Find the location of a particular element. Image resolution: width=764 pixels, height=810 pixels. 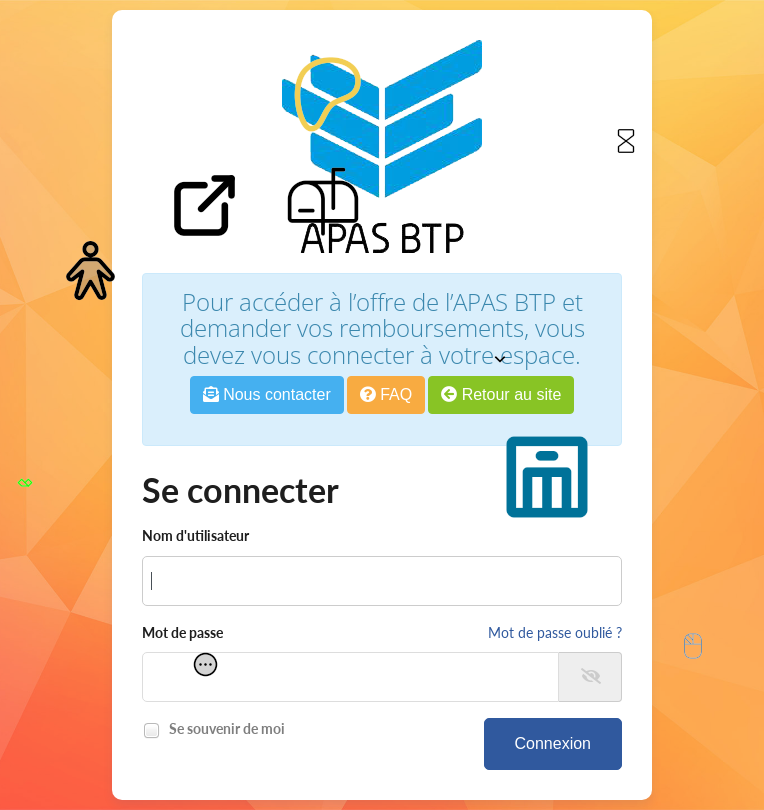

open more options menu is located at coordinates (205, 664).